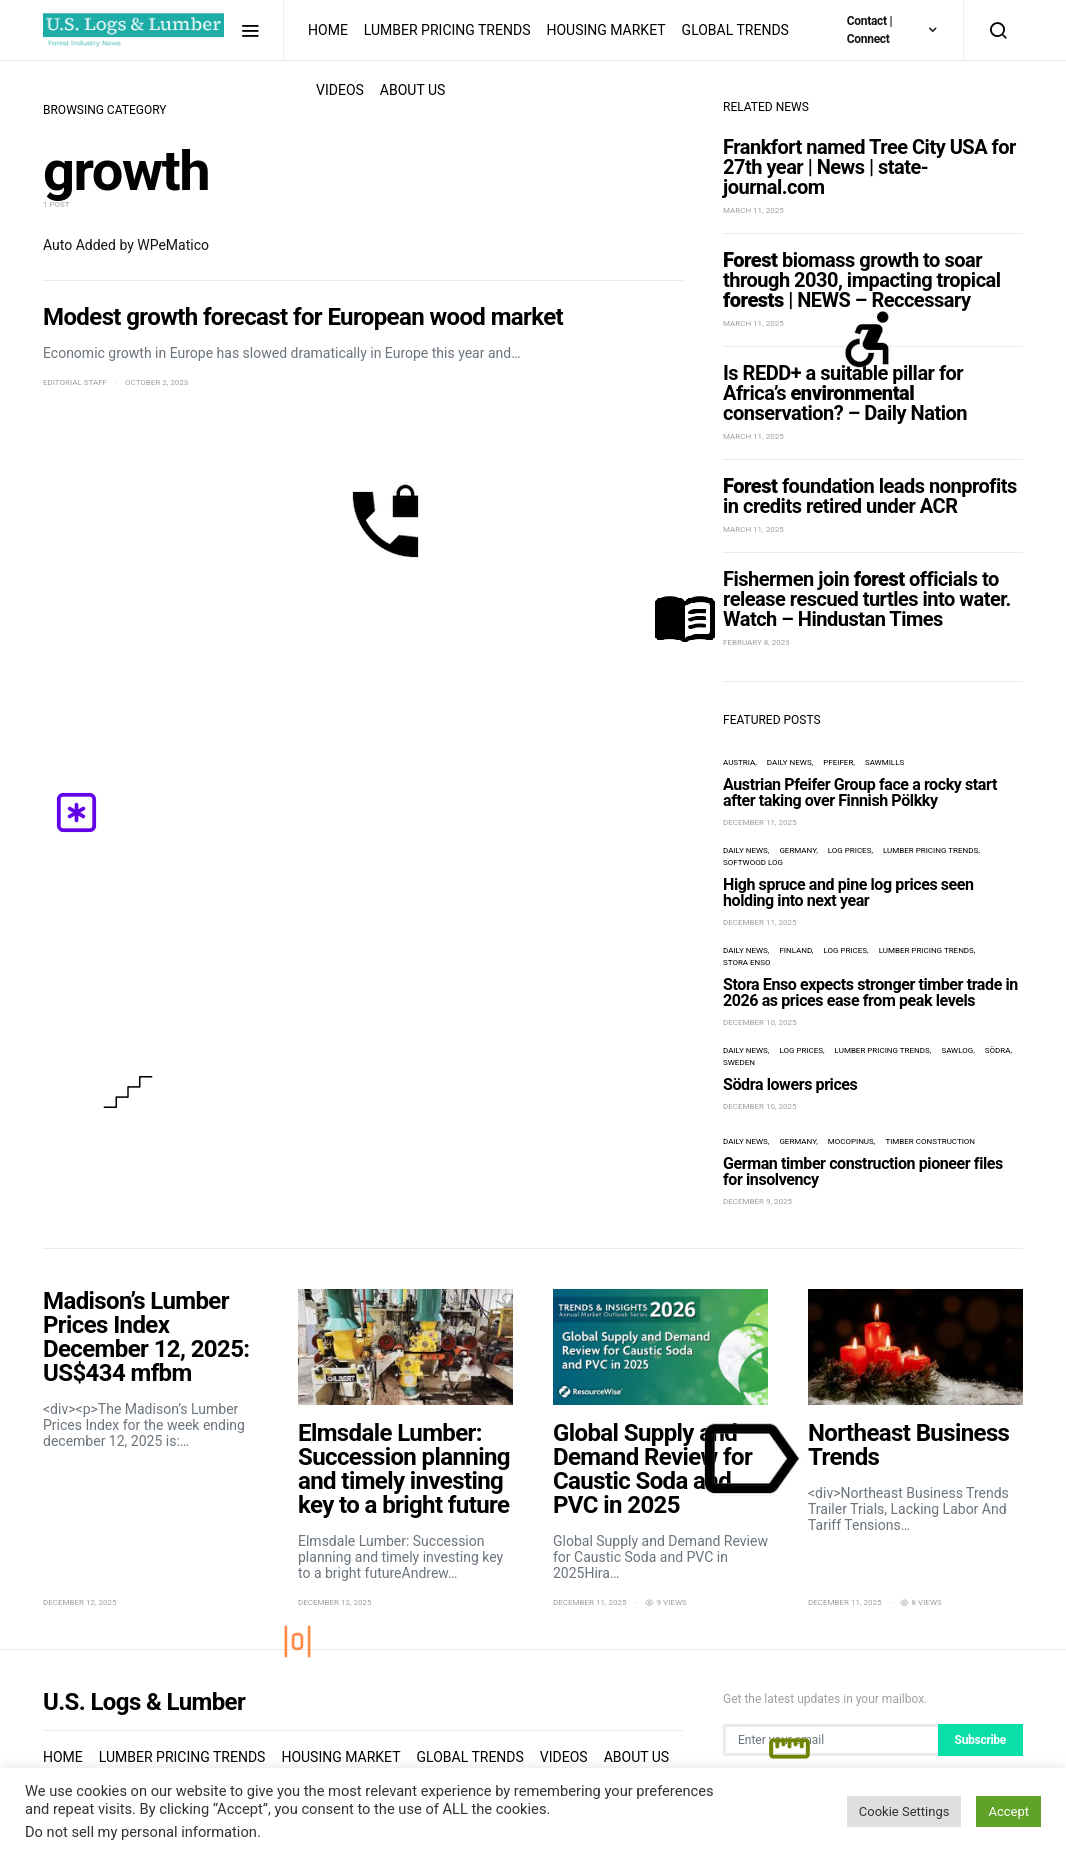 The height and width of the screenshot is (1855, 1066). What do you see at coordinates (685, 617) in the screenshot?
I see `open menu or documentation` at bounding box center [685, 617].